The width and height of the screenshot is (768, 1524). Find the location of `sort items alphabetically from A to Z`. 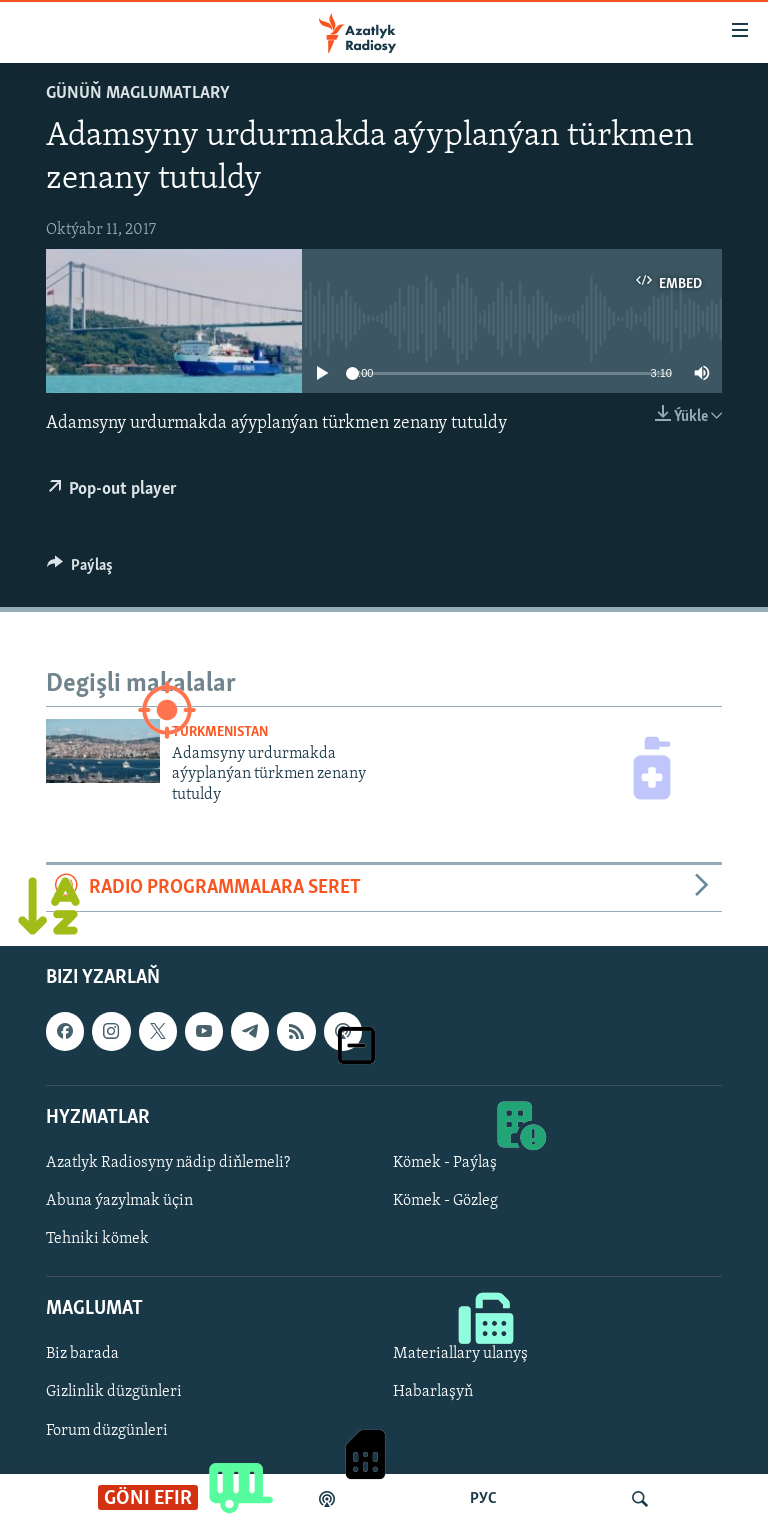

sort items alphabetically from A to Z is located at coordinates (49, 906).